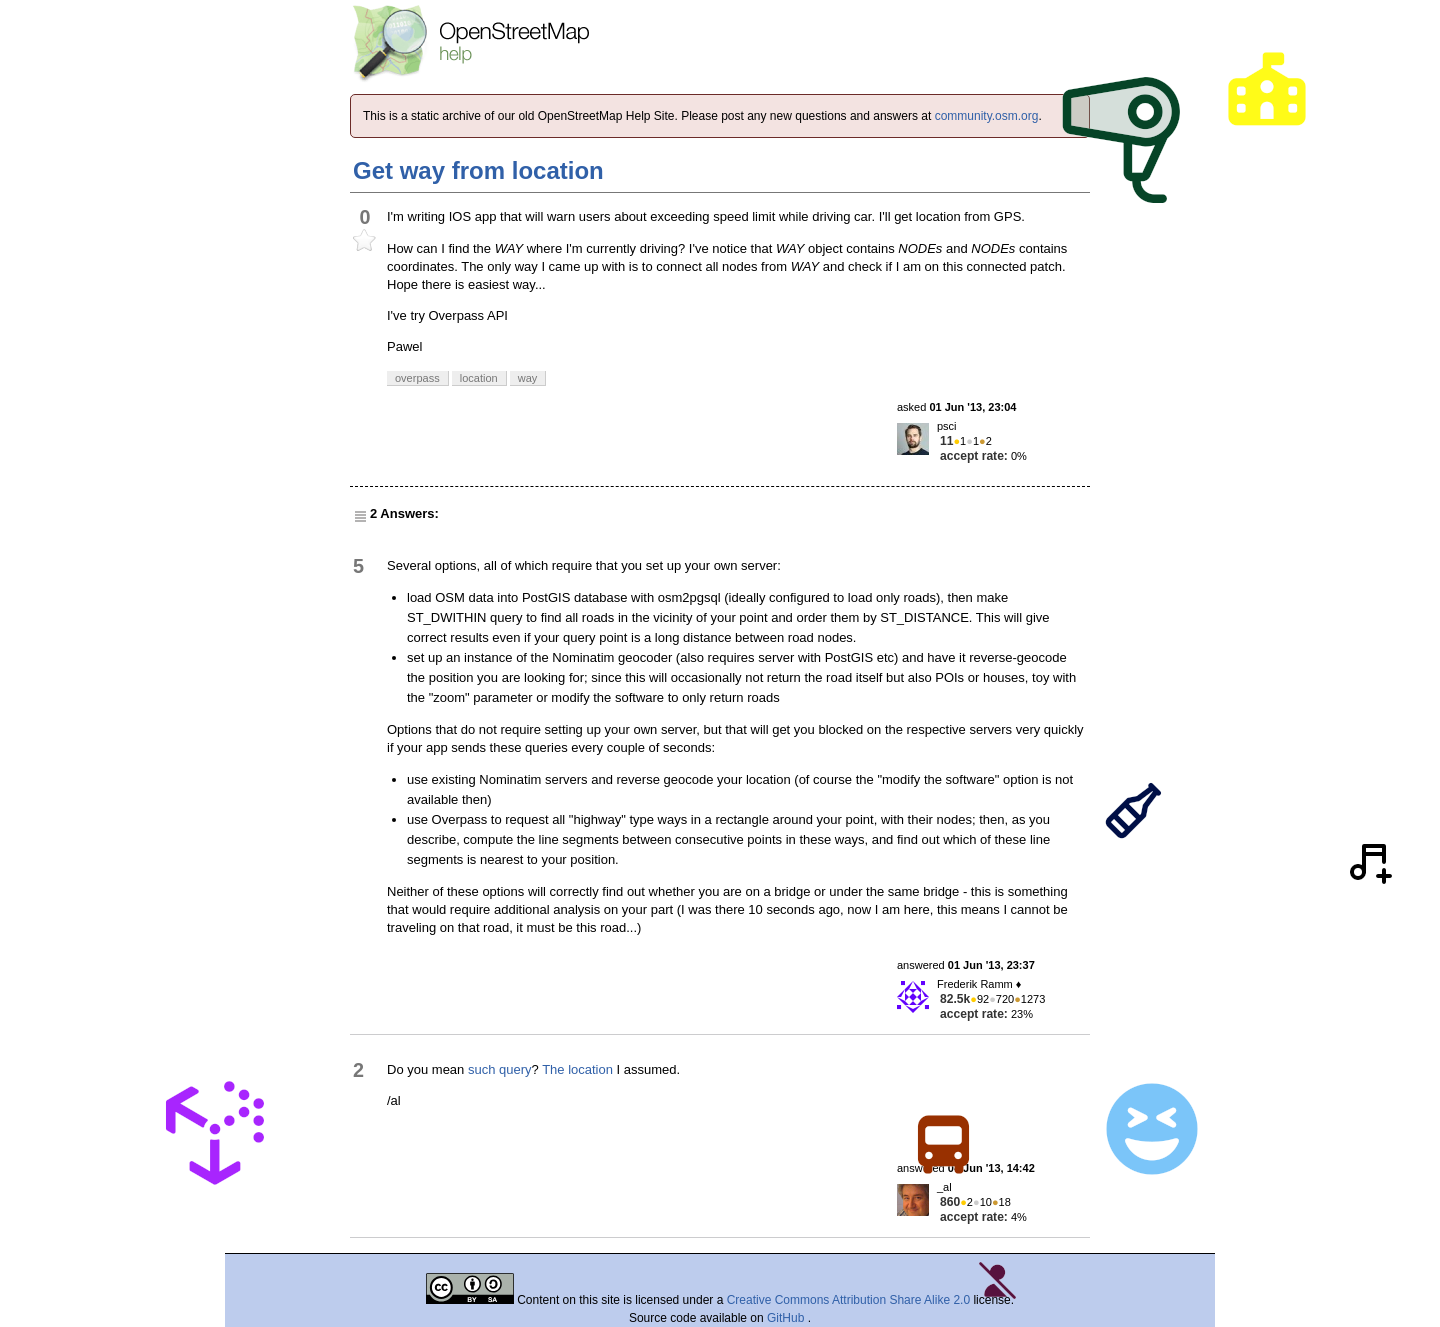 The image size is (1440, 1327). I want to click on block or remove a user, so click(997, 1280).